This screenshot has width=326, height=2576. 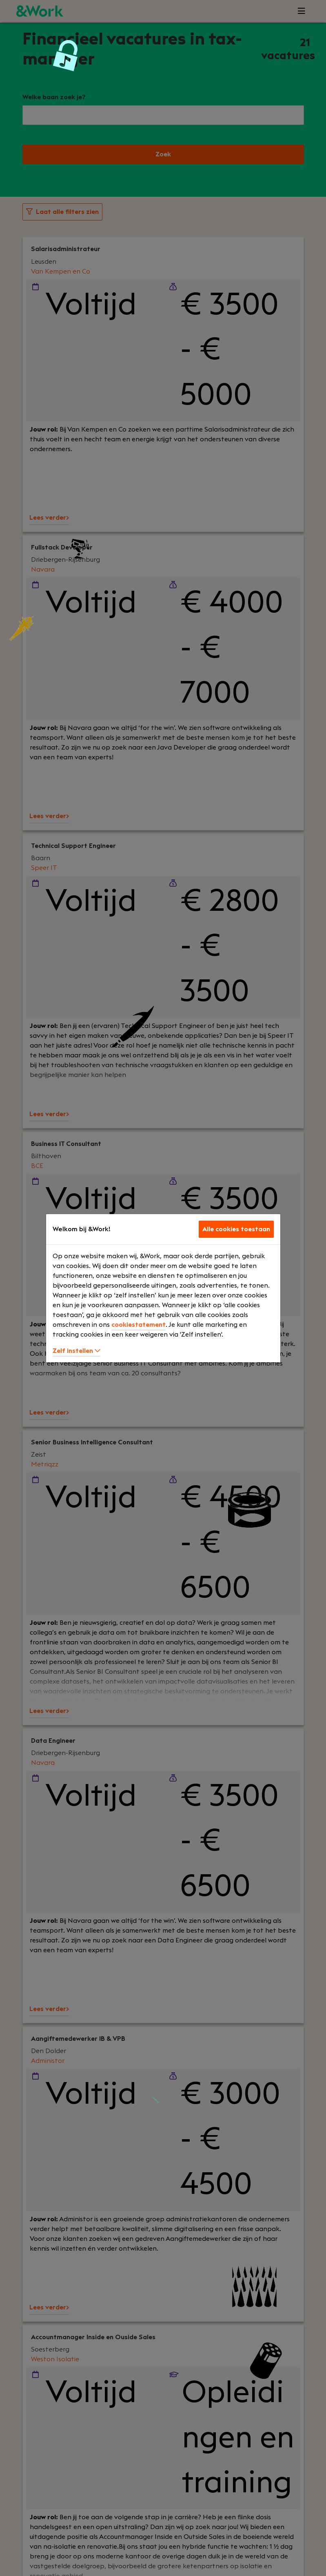 What do you see at coordinates (65, 56) in the screenshot?
I see `mute or silence audio notifications` at bounding box center [65, 56].